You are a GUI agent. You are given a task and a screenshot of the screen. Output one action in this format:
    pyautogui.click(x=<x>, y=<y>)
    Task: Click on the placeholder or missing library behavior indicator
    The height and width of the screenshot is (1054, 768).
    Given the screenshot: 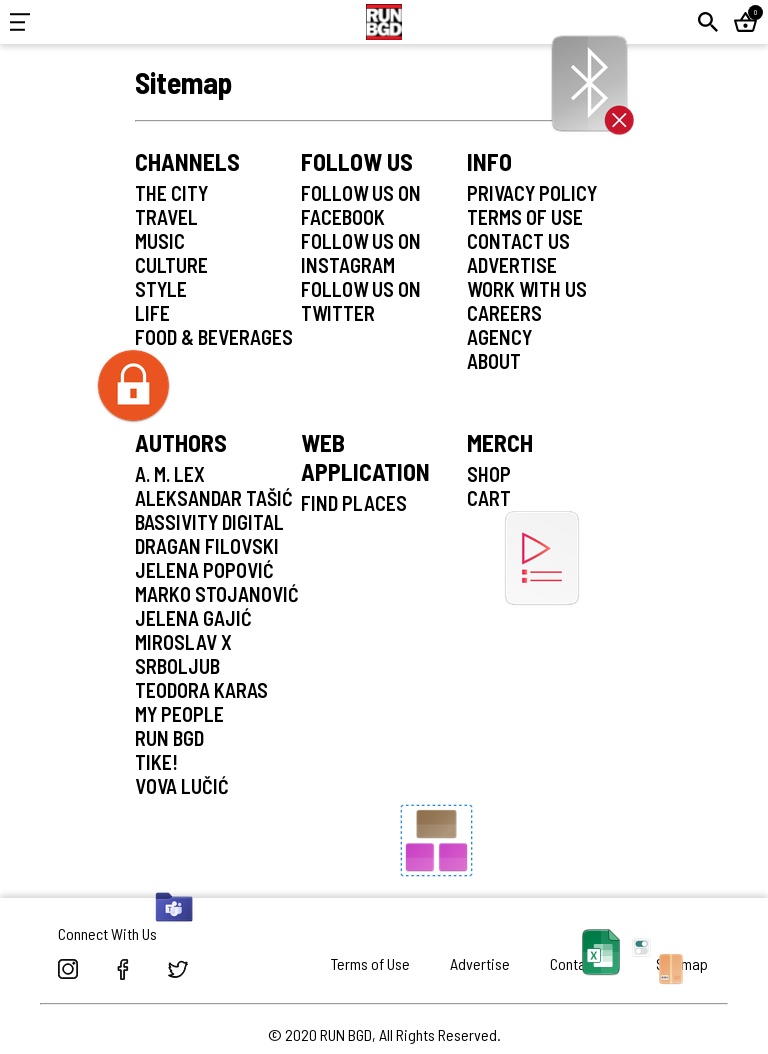 What is the action you would take?
    pyautogui.click(x=502, y=714)
    